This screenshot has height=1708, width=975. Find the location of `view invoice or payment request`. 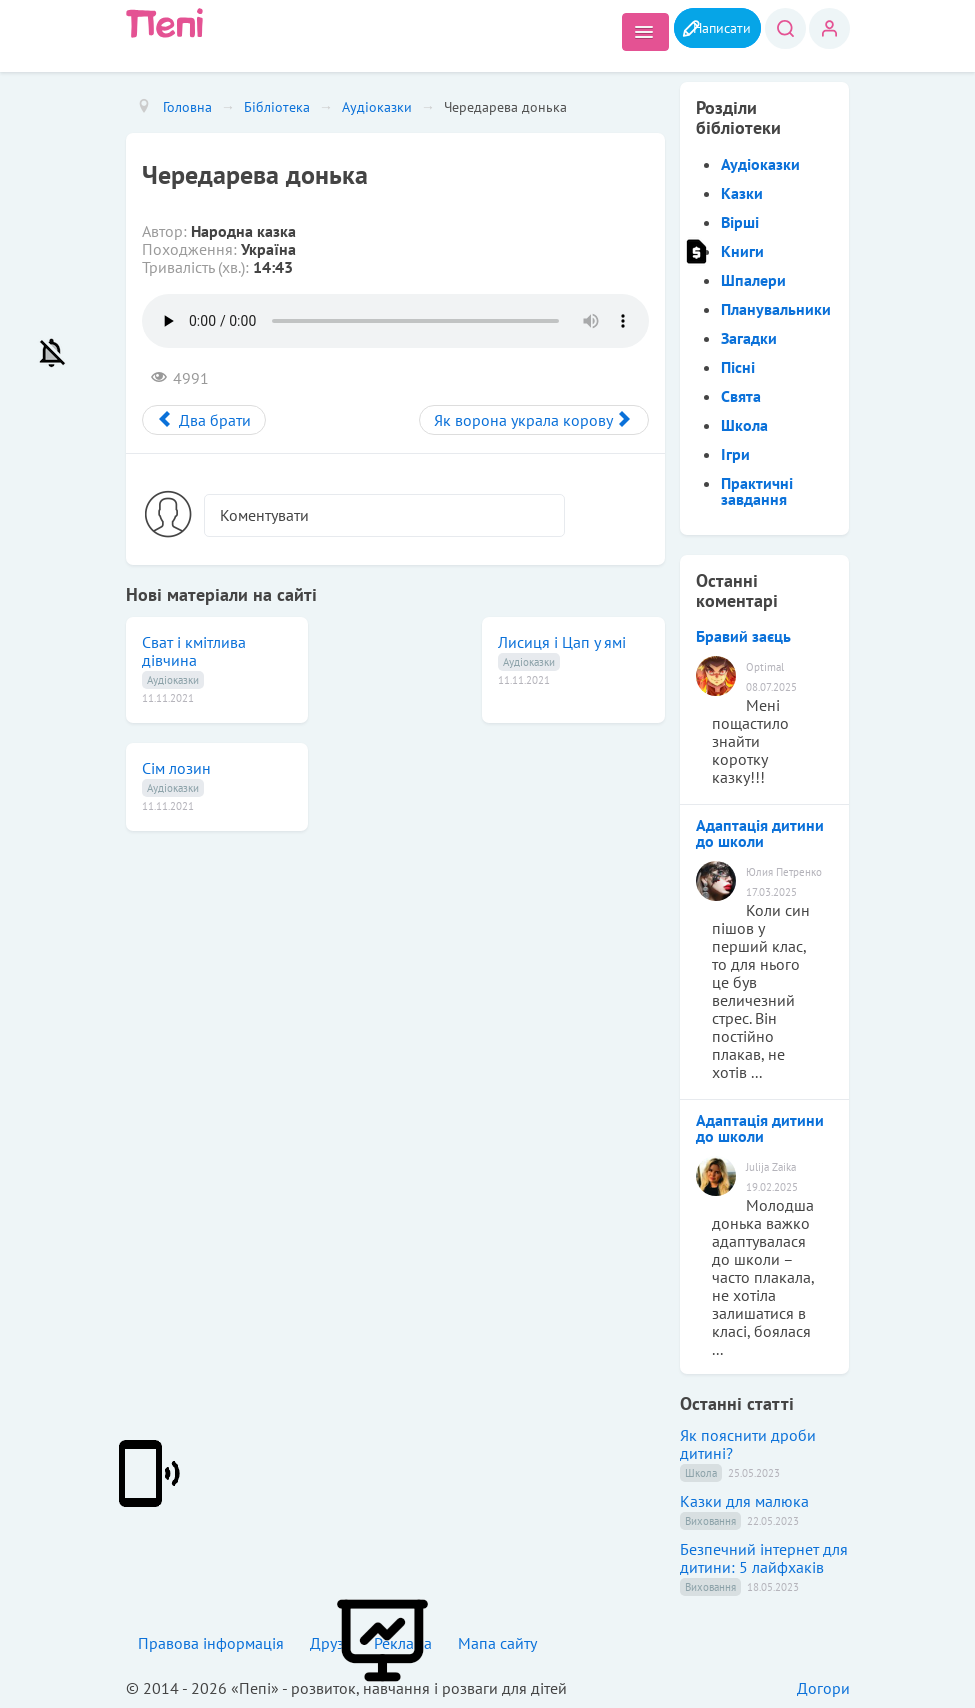

view invoice or payment request is located at coordinates (696, 251).